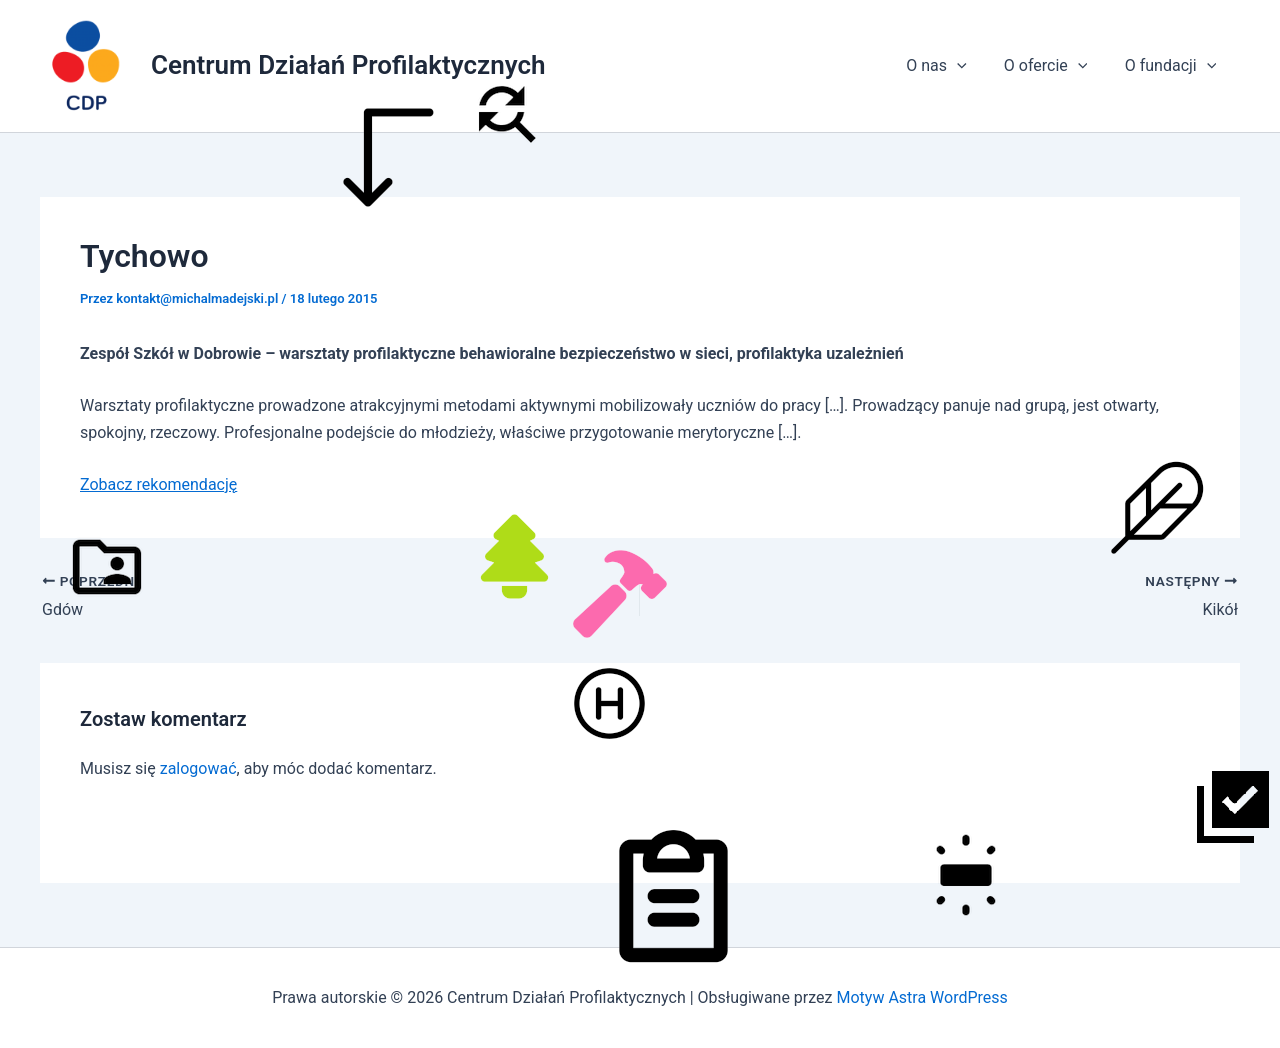 The height and width of the screenshot is (1048, 1280). What do you see at coordinates (1233, 807) in the screenshot?
I see `item successfully added to library` at bounding box center [1233, 807].